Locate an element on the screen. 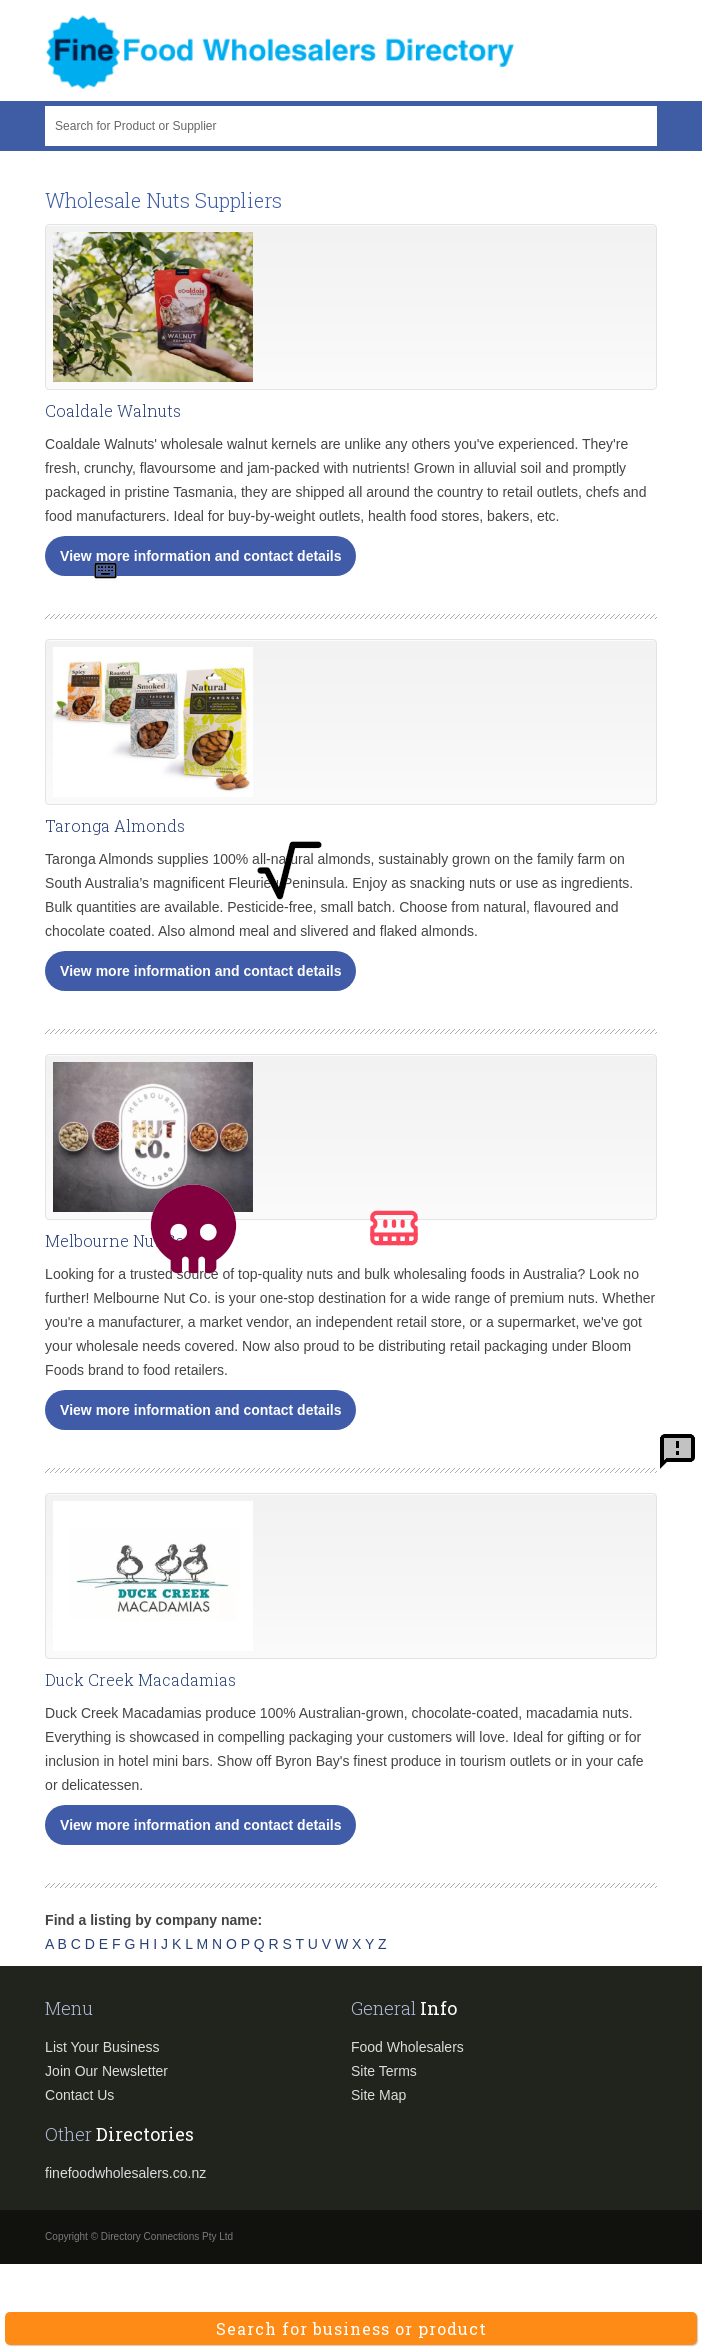 This screenshot has height=2350, width=702. access storage or memory settings is located at coordinates (394, 1228).